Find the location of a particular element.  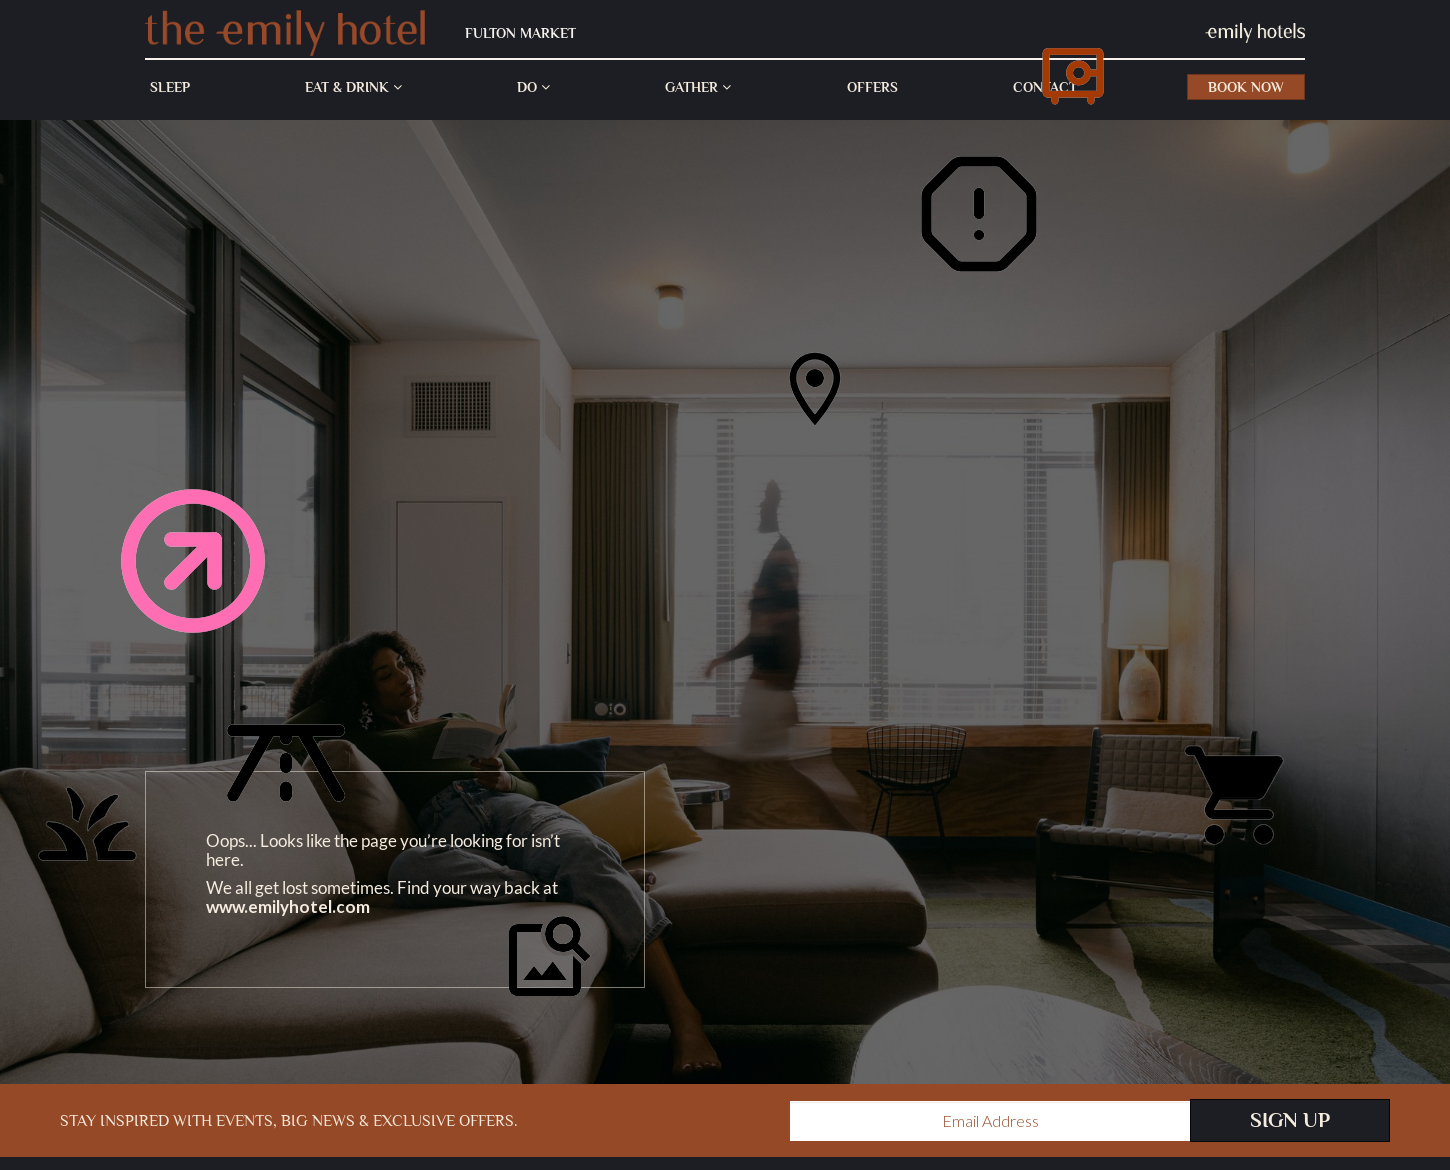

indicates a critical warning or error state is located at coordinates (979, 214).